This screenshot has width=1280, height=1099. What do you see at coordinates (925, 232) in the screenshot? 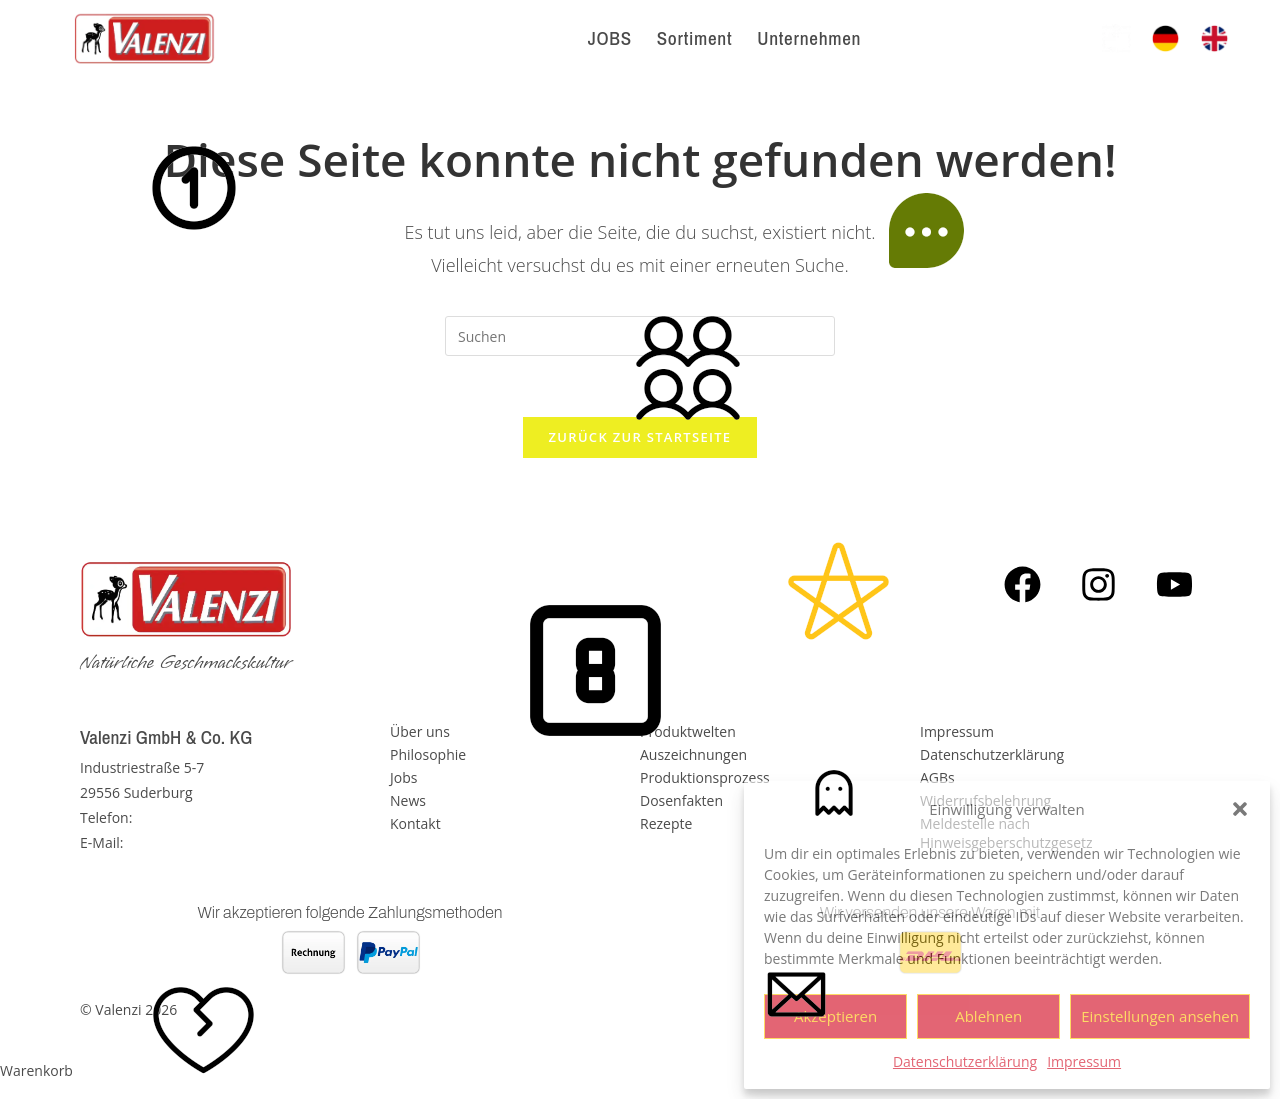
I see `open chat or messaging` at bounding box center [925, 232].